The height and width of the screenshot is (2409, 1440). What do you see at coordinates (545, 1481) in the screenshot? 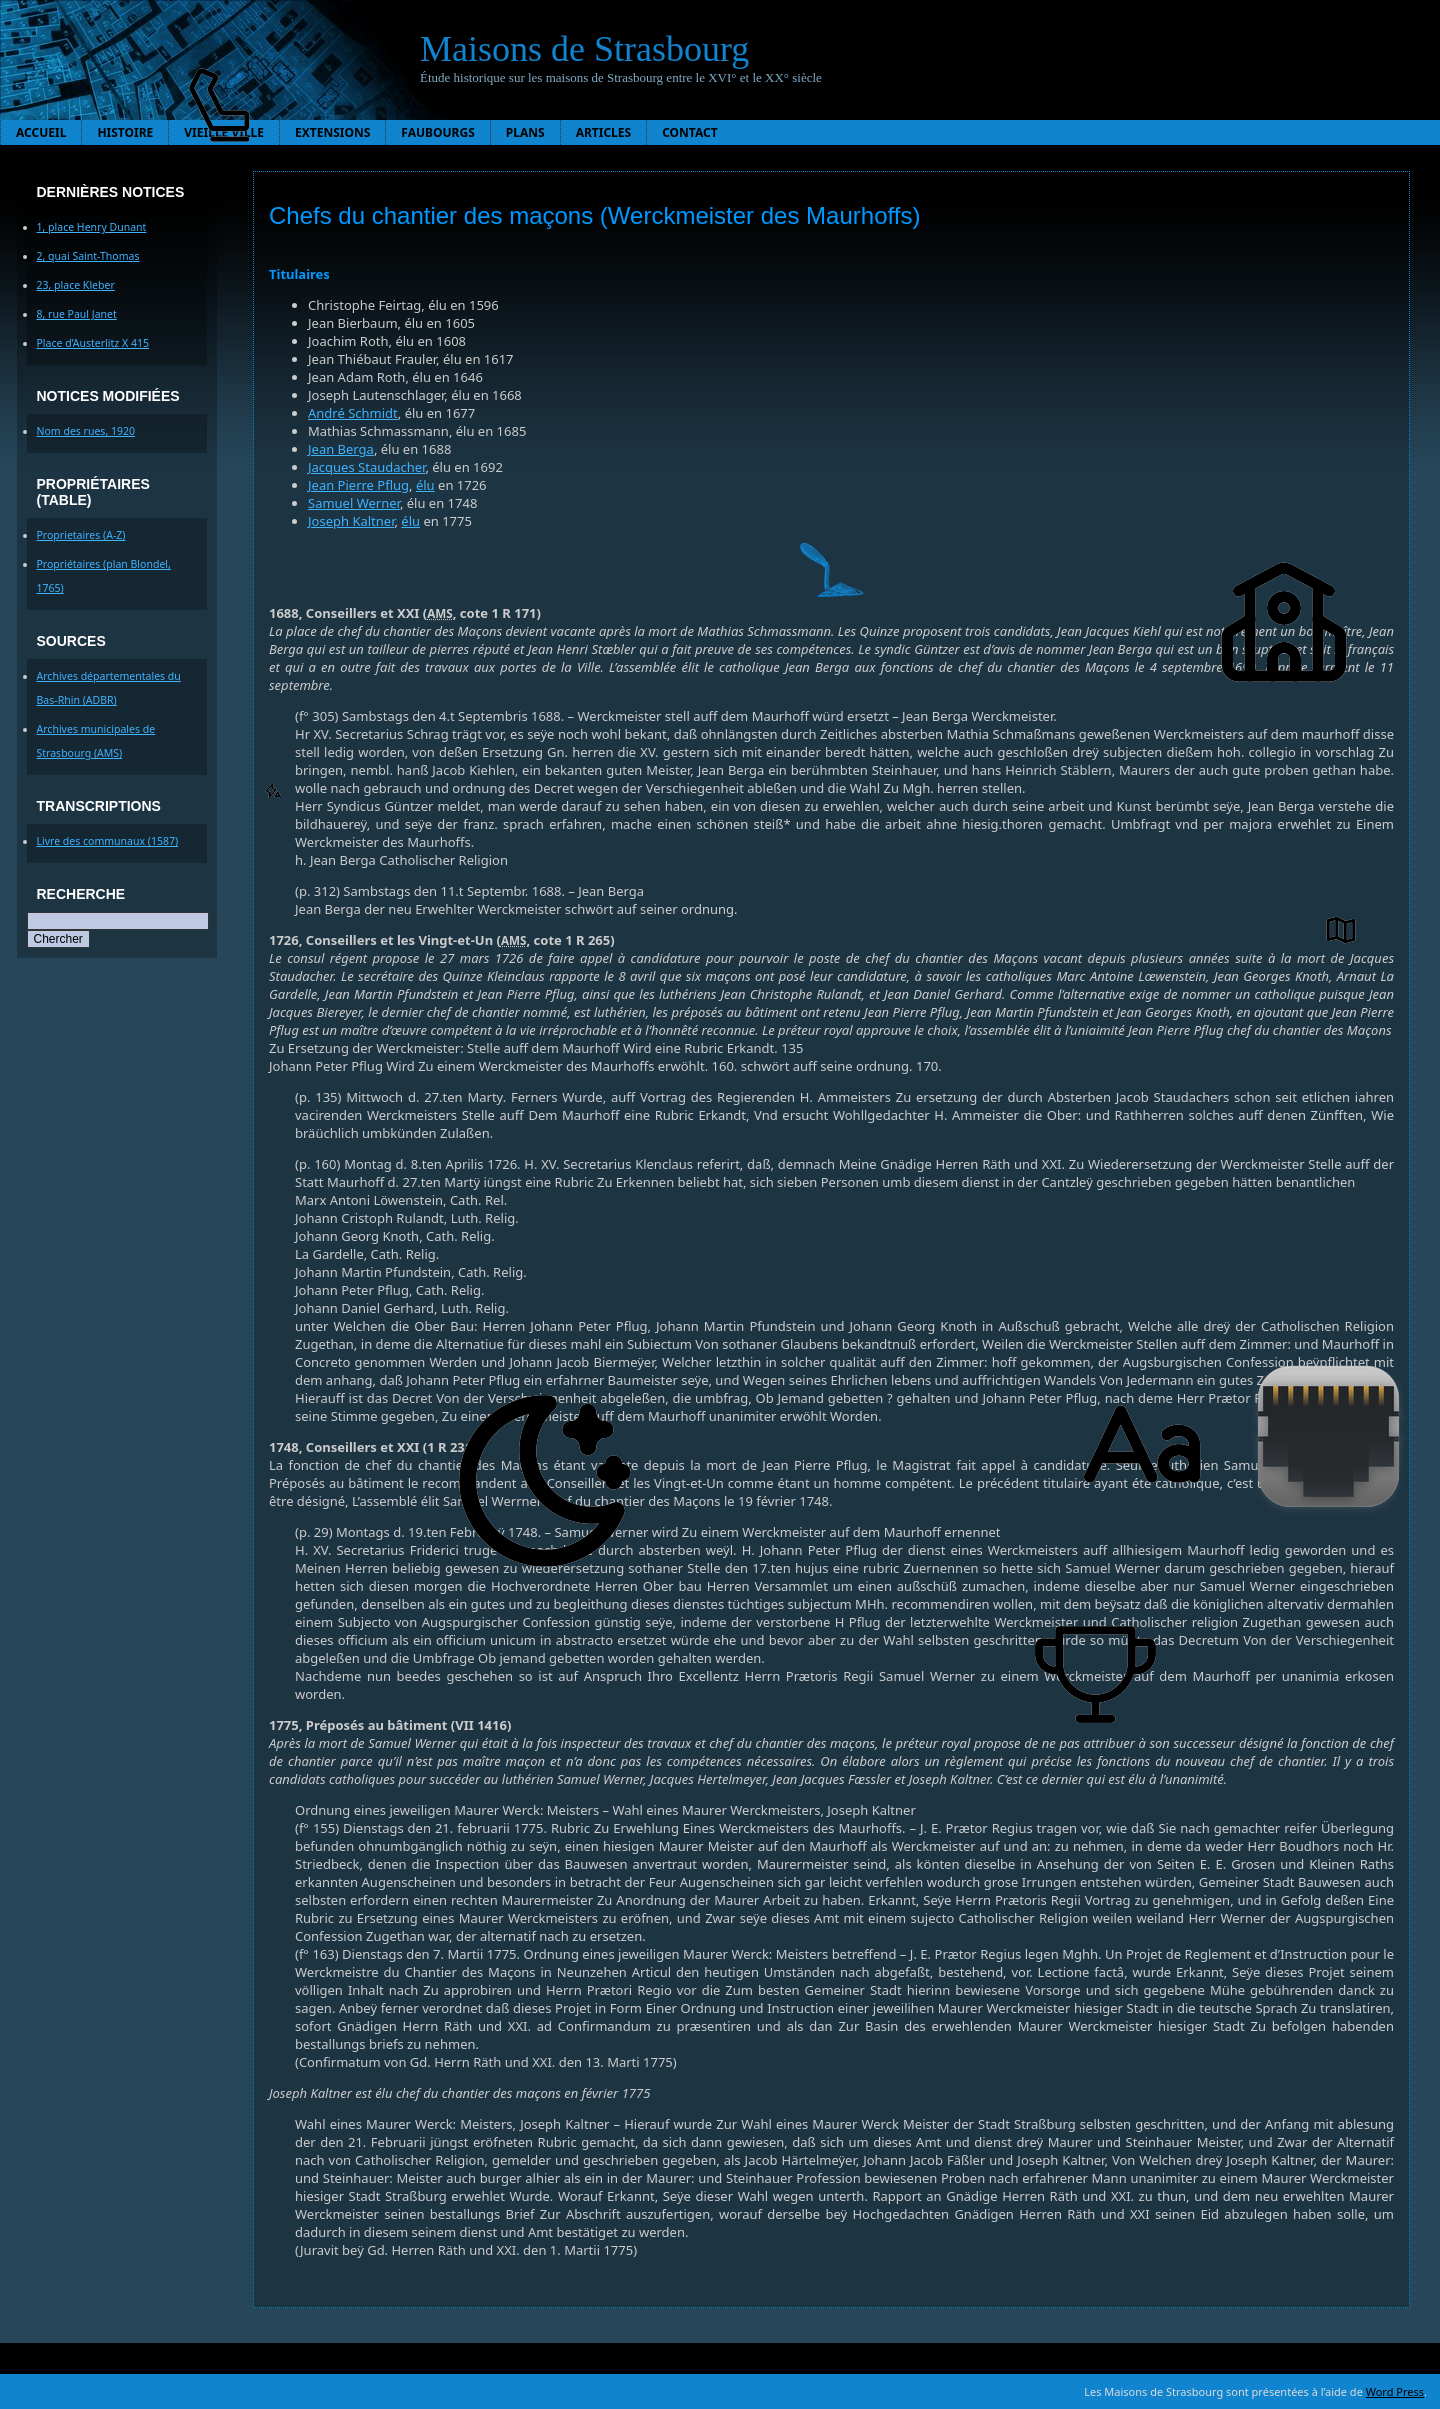
I see `toggle dark mode or night theme` at bounding box center [545, 1481].